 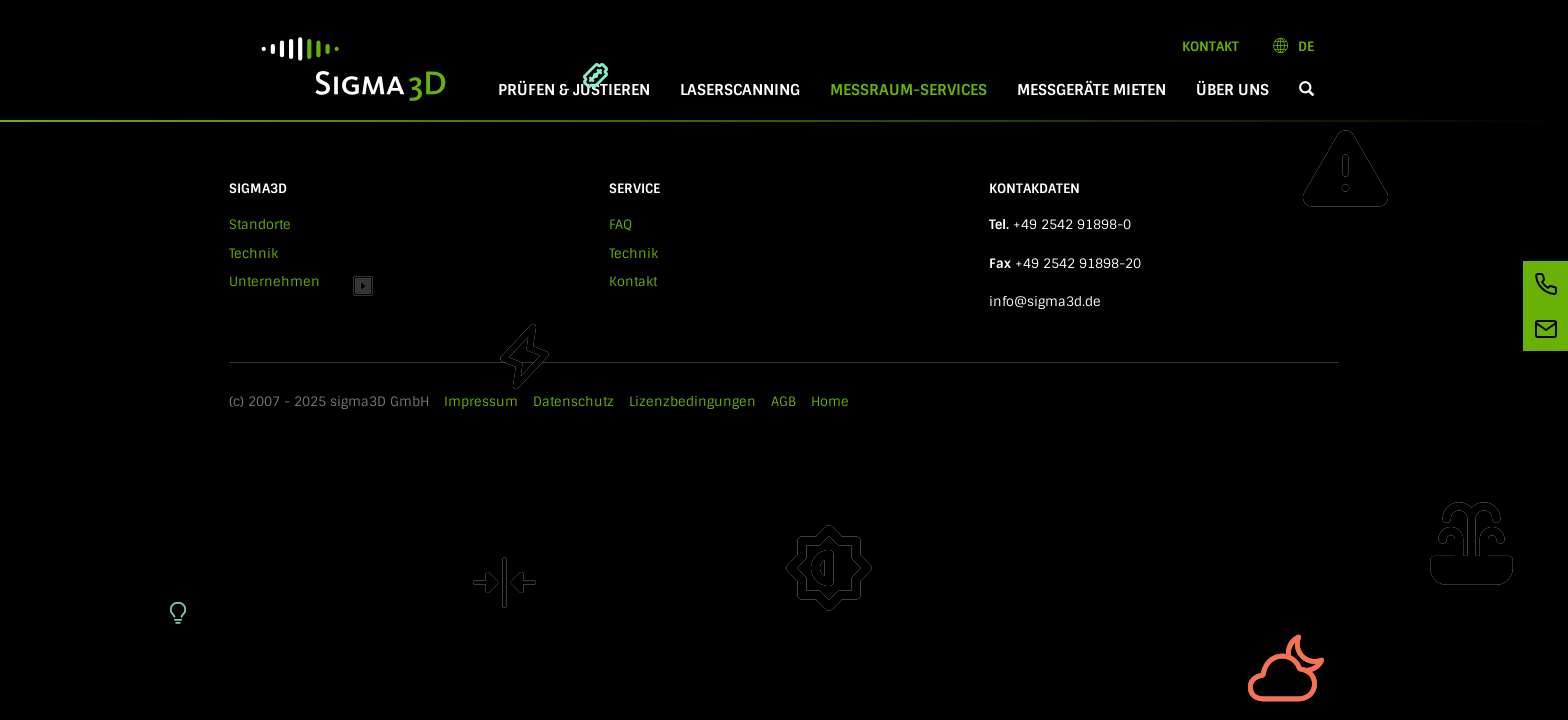 I want to click on cutting or trimming tool, so click(x=595, y=75).